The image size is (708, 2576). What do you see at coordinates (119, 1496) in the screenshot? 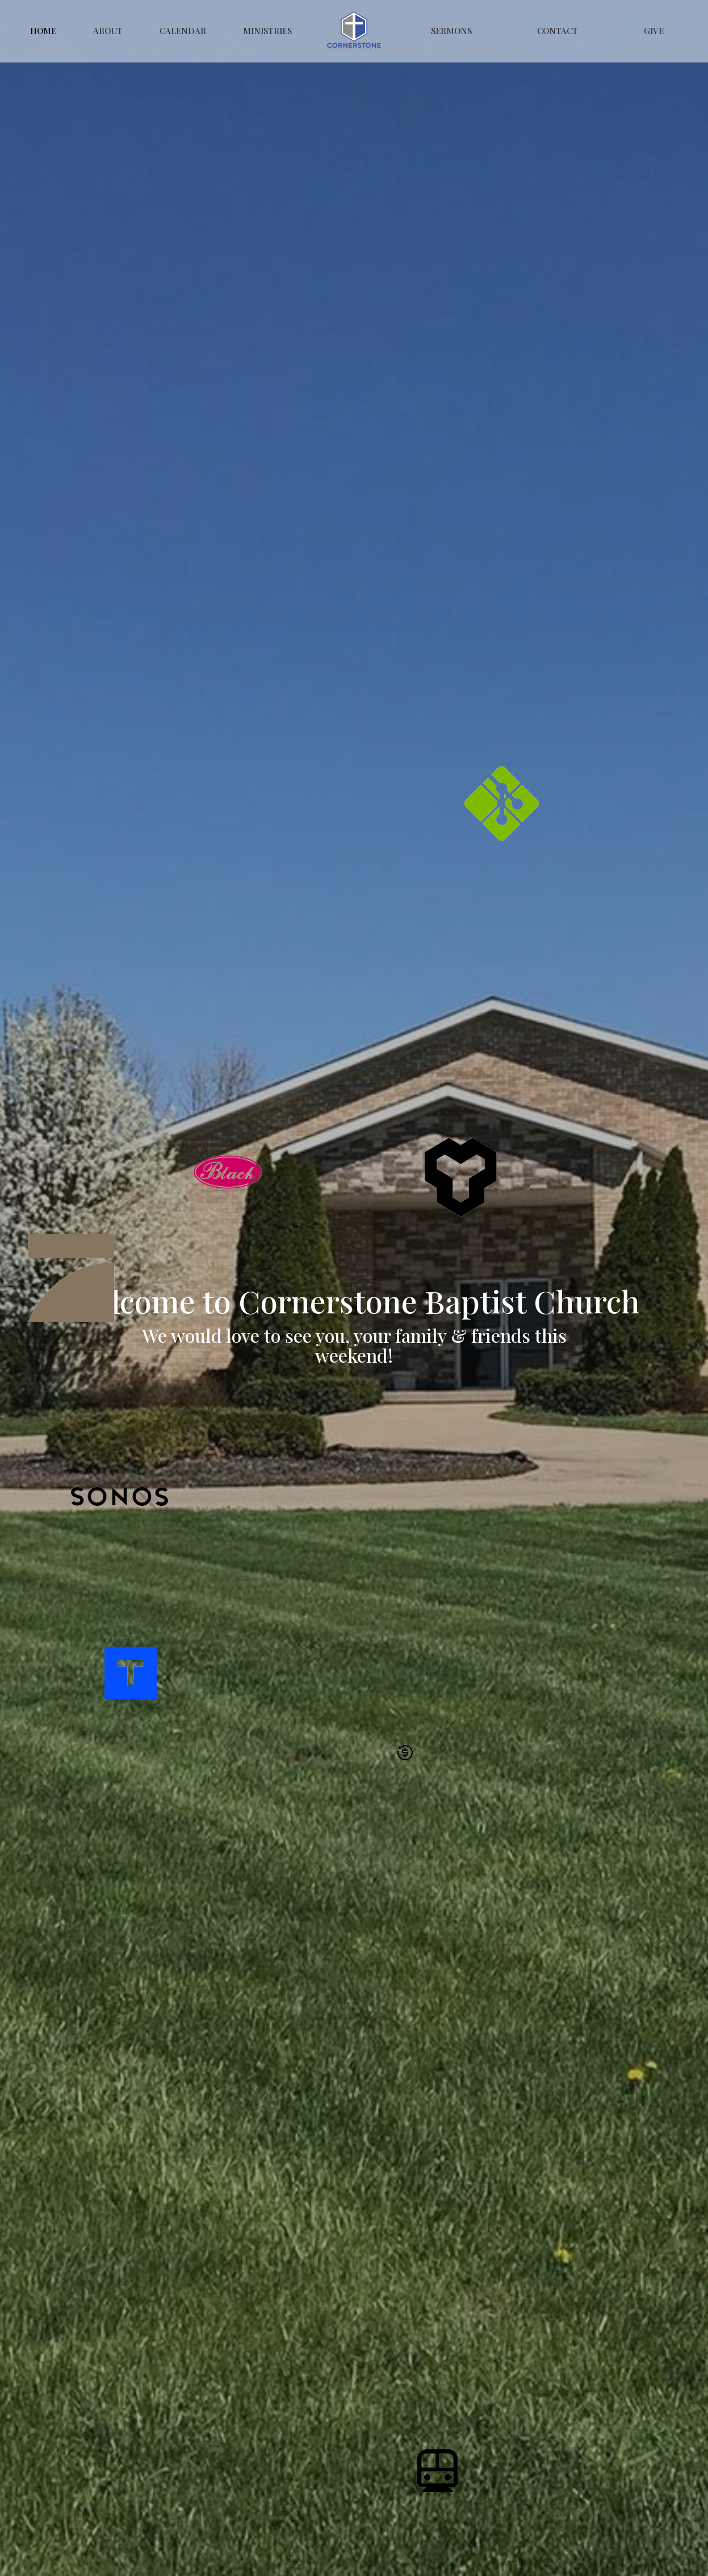
I see `open the Sonos app` at bounding box center [119, 1496].